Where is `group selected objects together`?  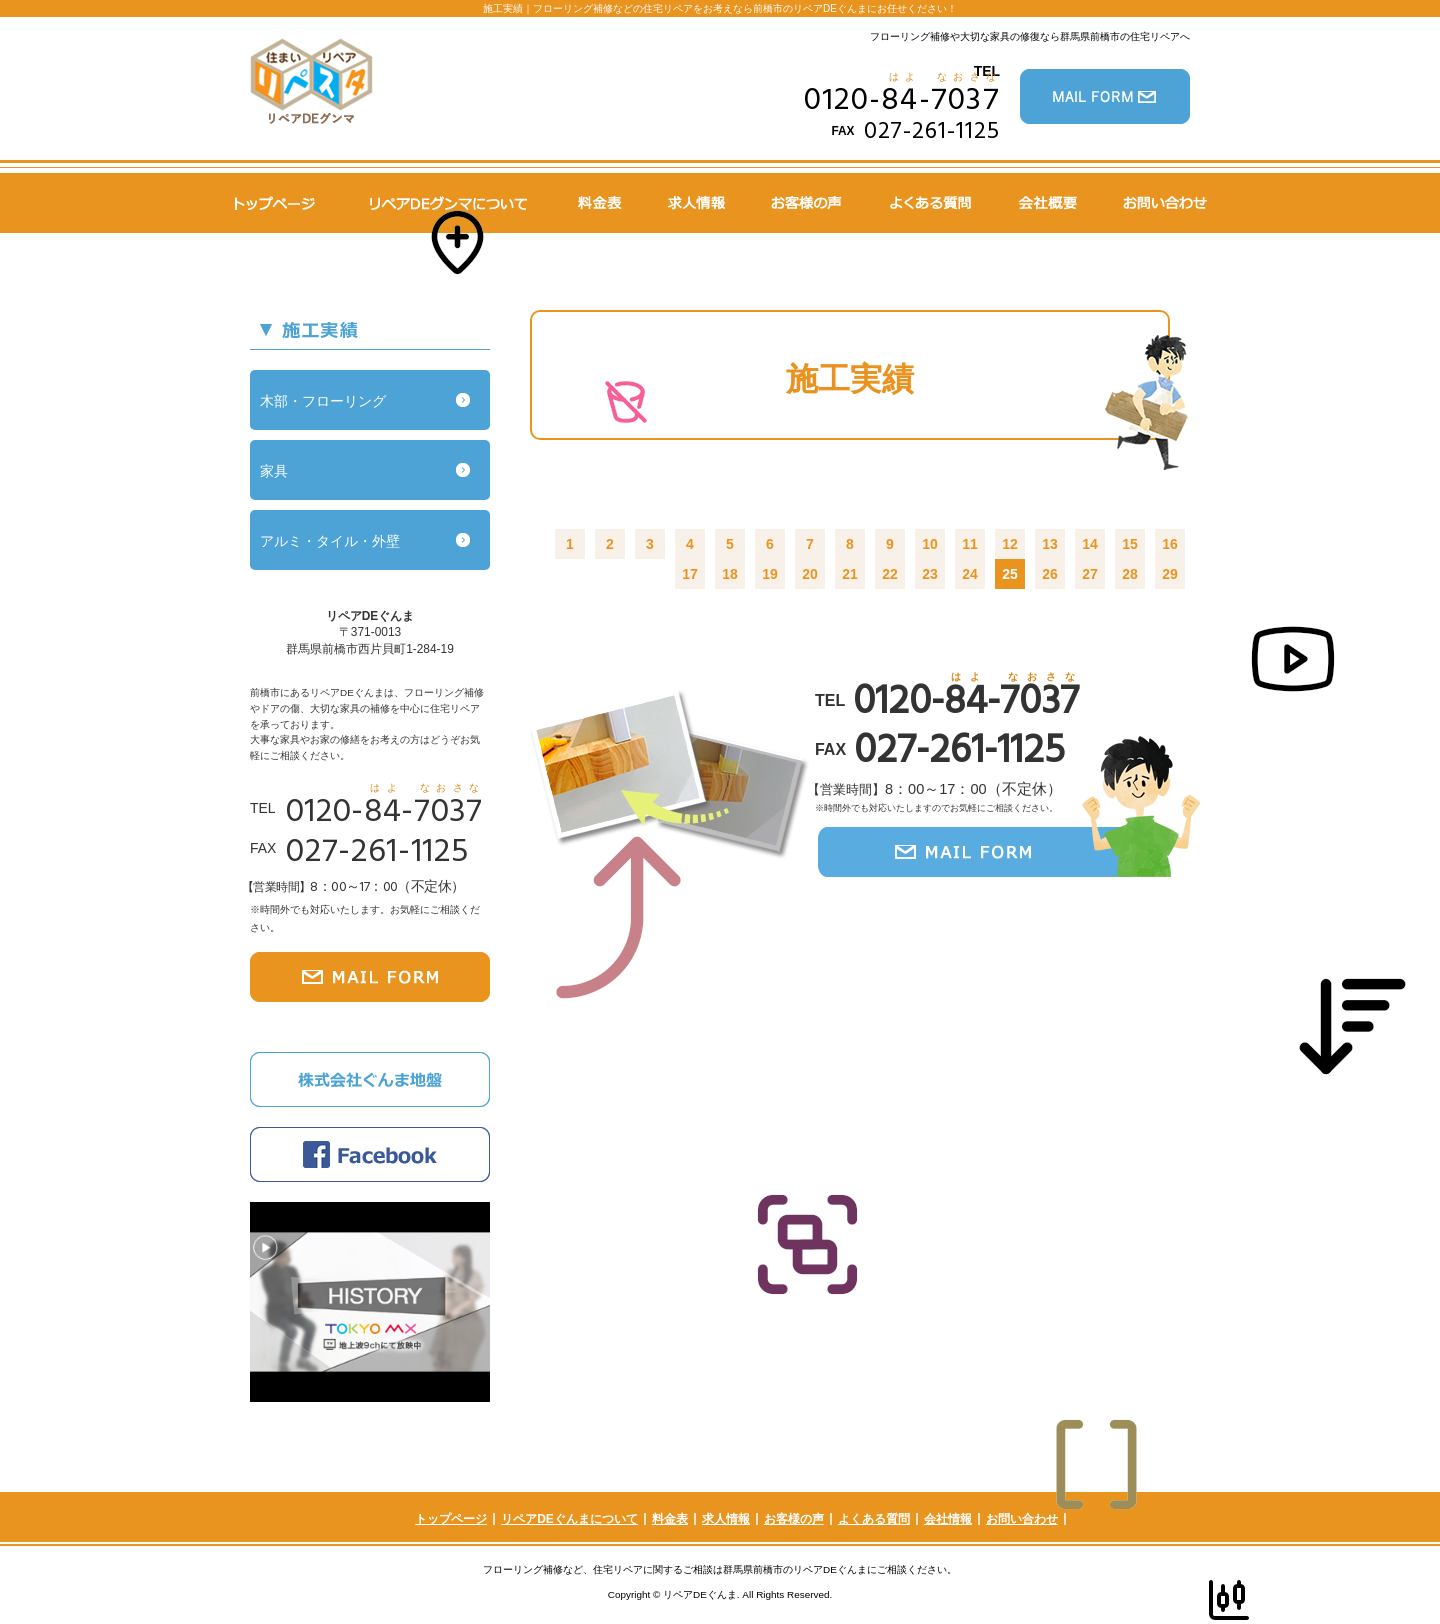 group selected objects together is located at coordinates (807, 1244).